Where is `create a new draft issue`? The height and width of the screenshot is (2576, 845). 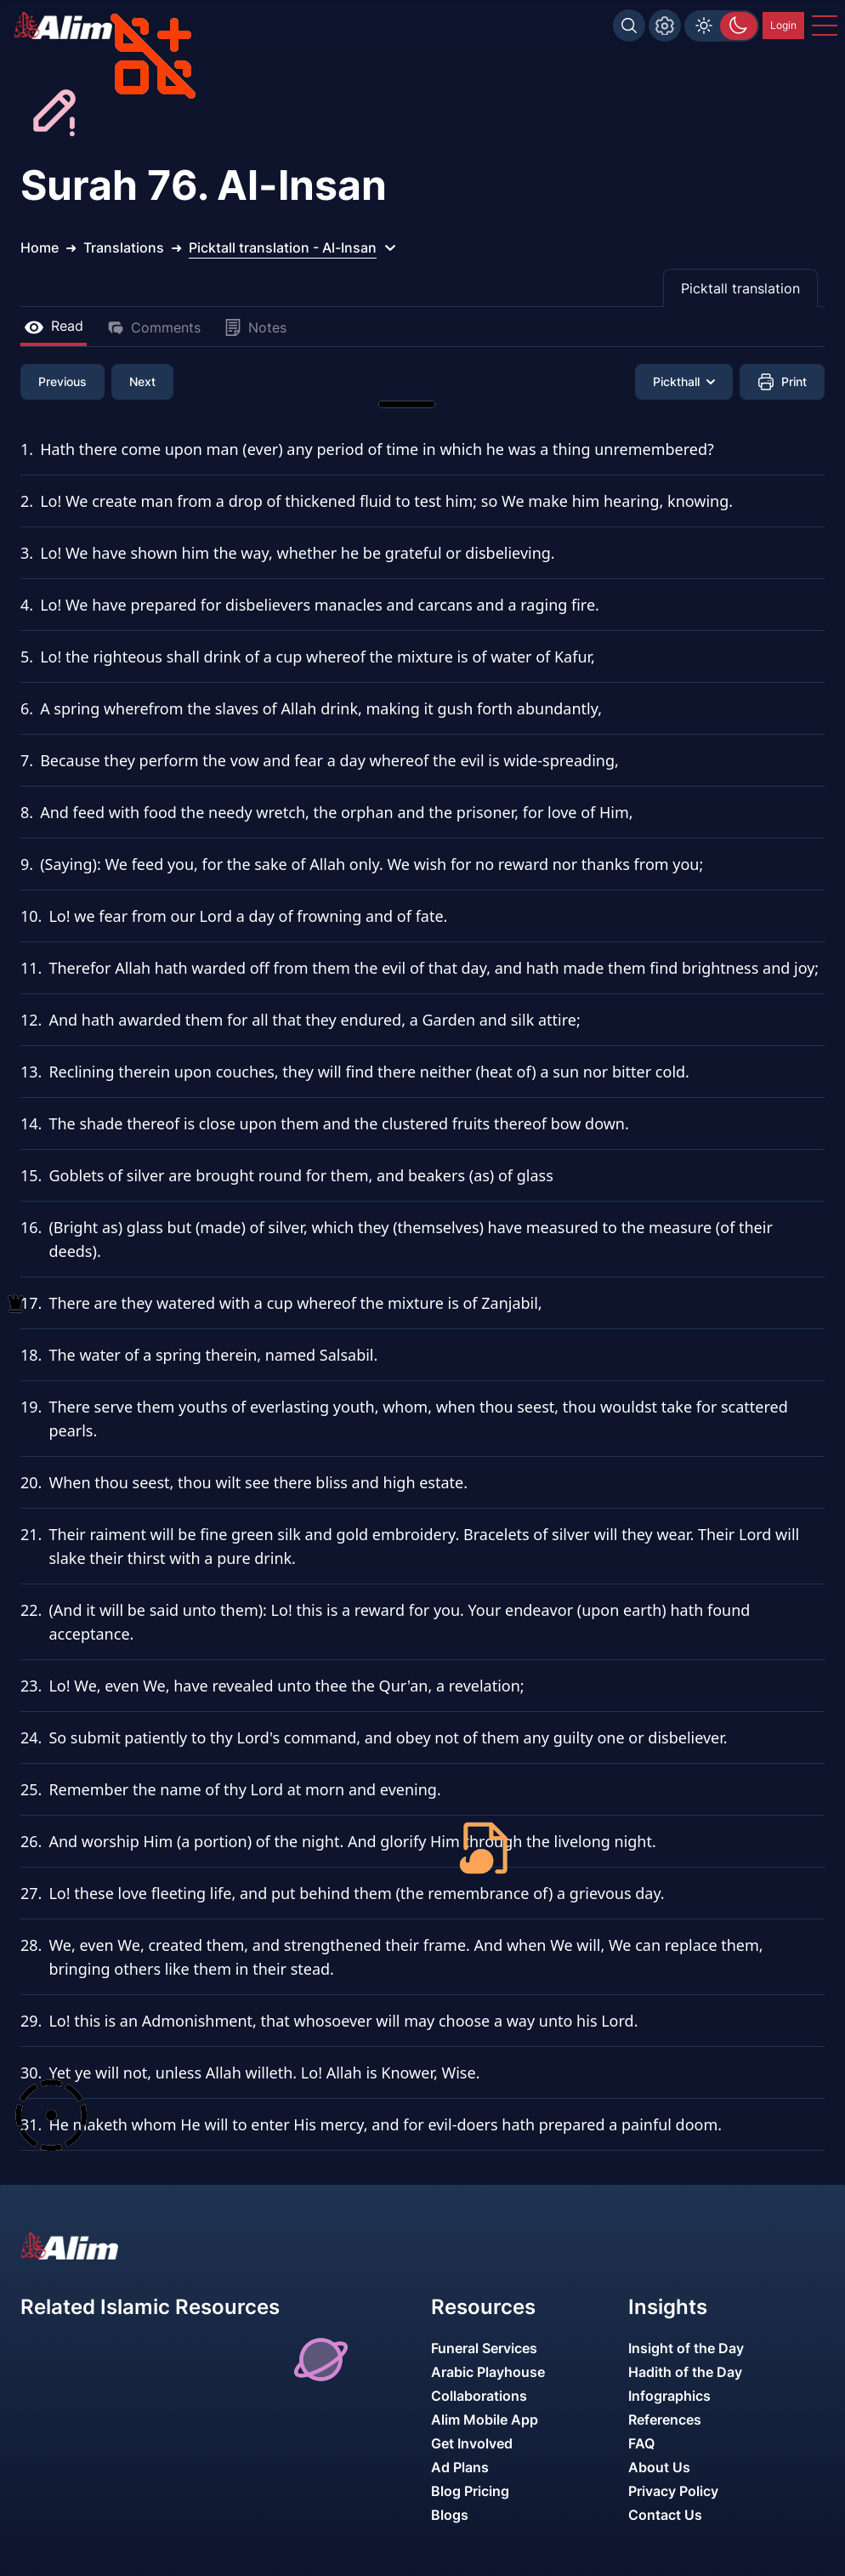 create a new draft issue is located at coordinates (54, 2118).